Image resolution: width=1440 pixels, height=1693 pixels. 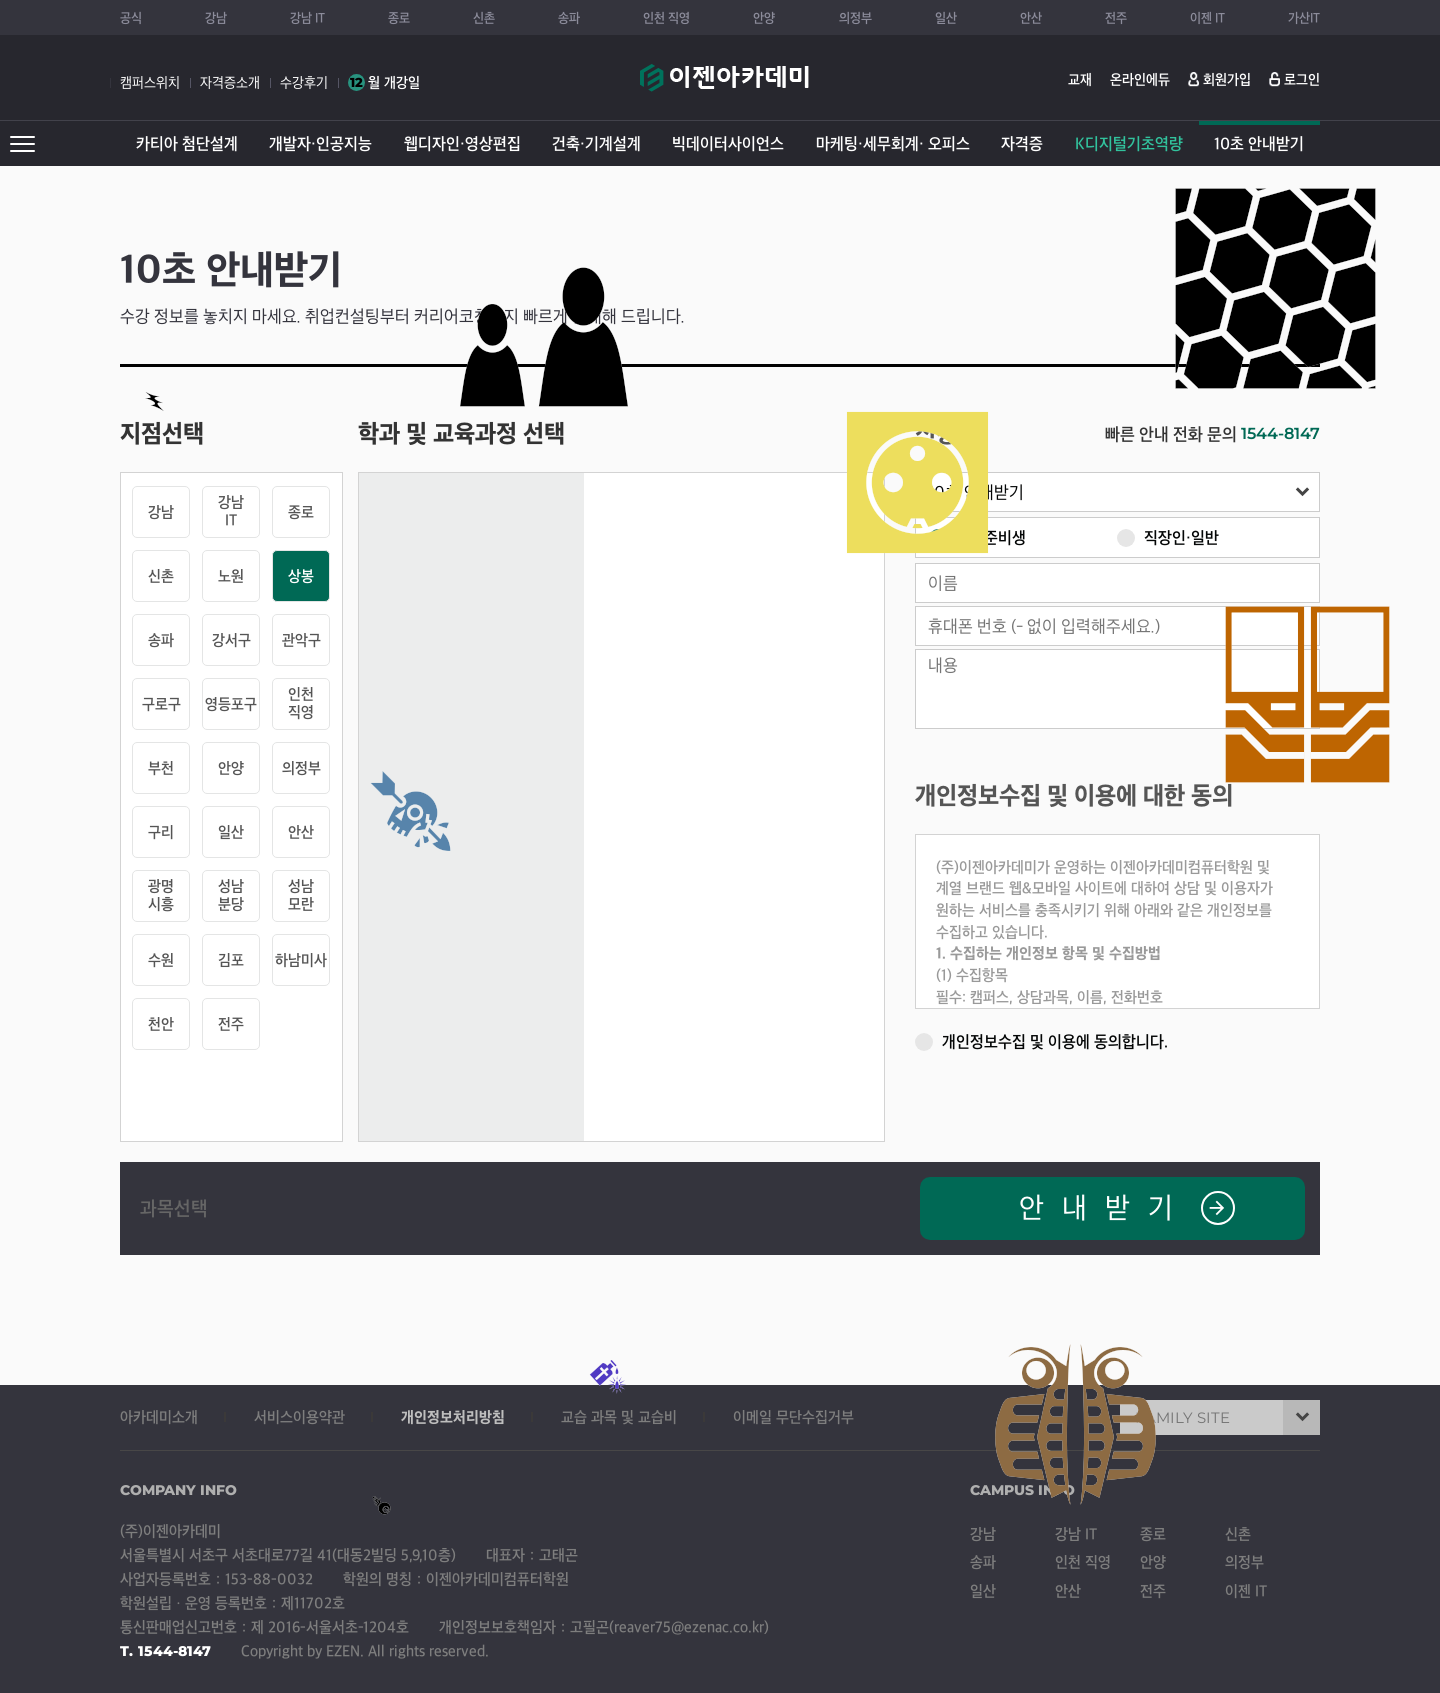 What do you see at coordinates (154, 401) in the screenshot?
I see `indicates damage or injury status` at bounding box center [154, 401].